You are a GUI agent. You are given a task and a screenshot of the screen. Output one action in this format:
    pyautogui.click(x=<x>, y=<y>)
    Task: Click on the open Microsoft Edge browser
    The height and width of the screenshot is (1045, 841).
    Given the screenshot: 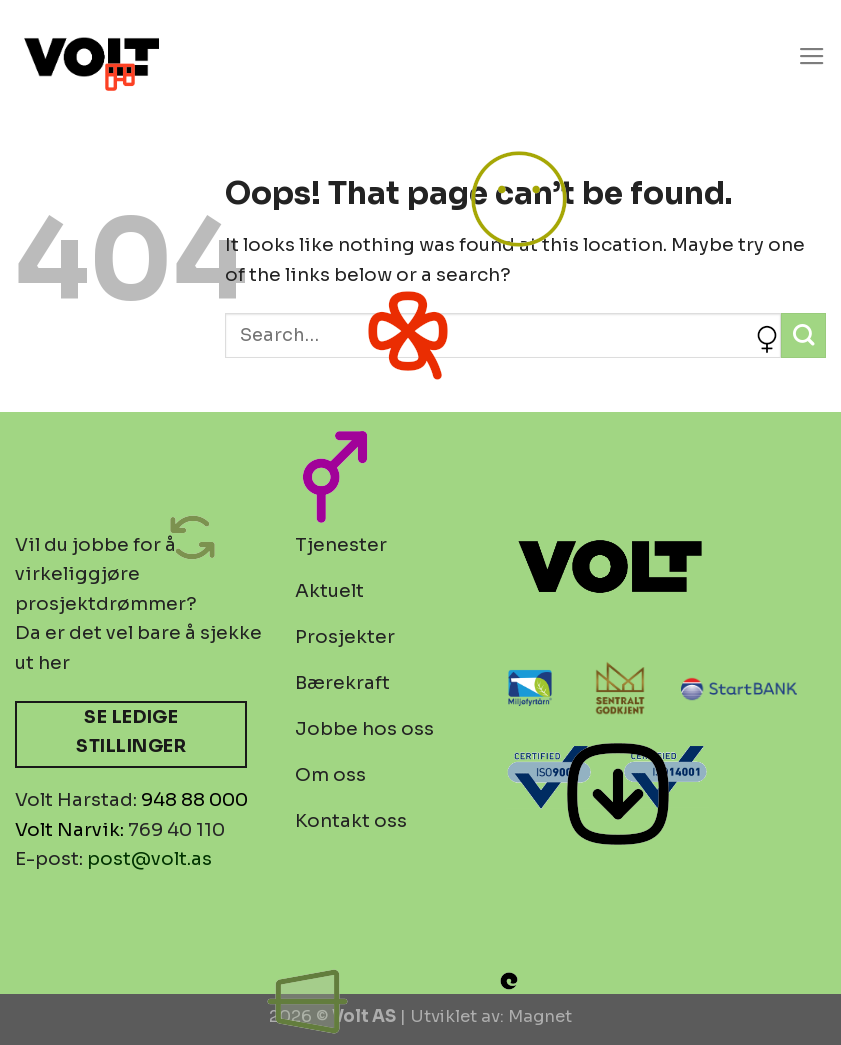 What is the action you would take?
    pyautogui.click(x=509, y=981)
    